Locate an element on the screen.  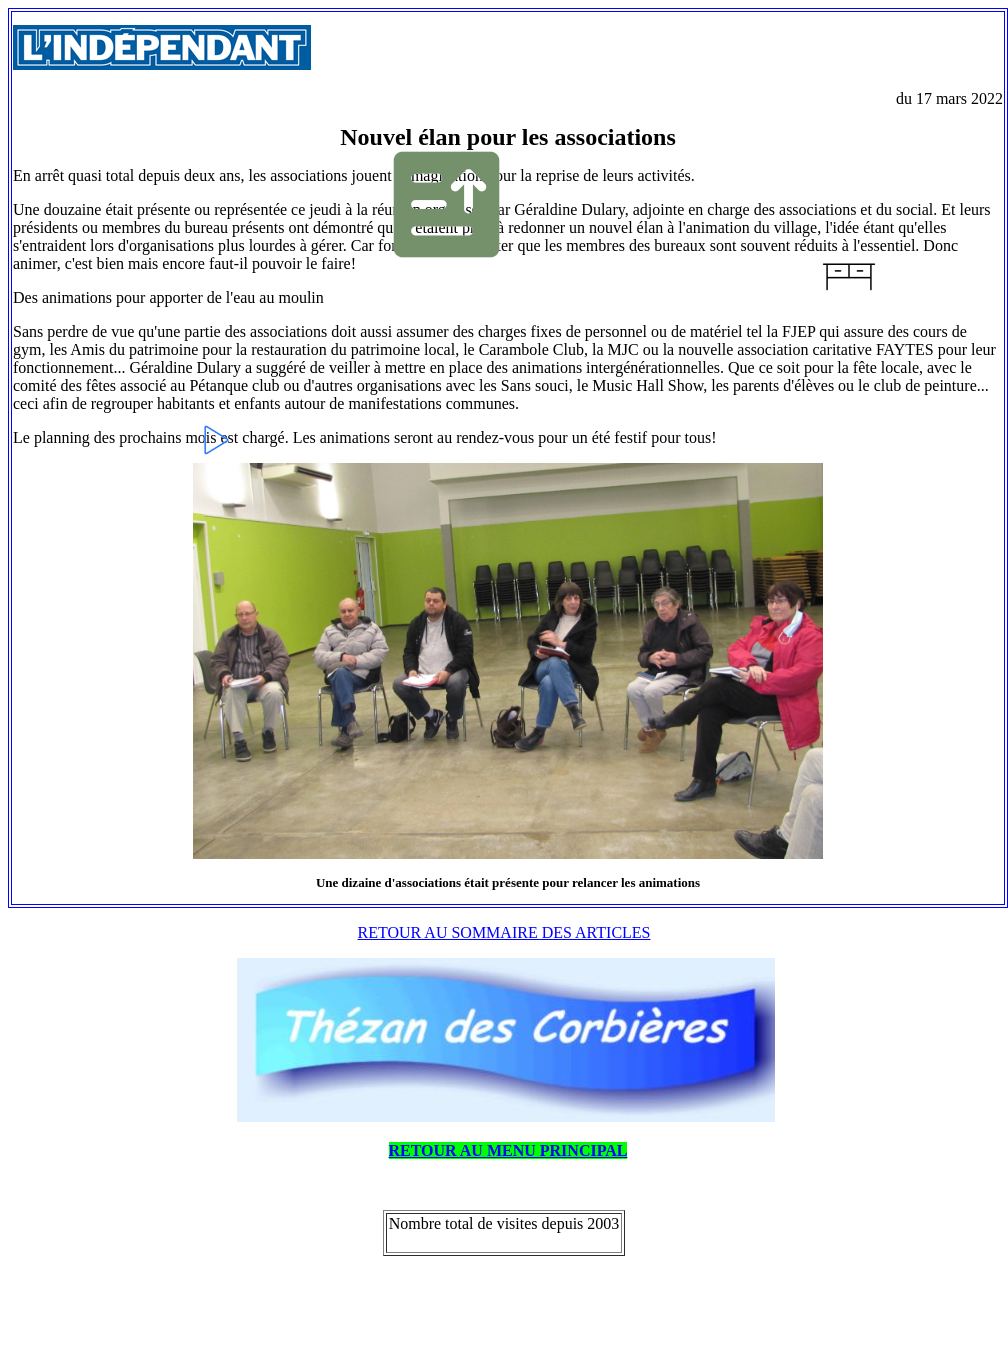
access desk or workspace settings is located at coordinates (849, 276).